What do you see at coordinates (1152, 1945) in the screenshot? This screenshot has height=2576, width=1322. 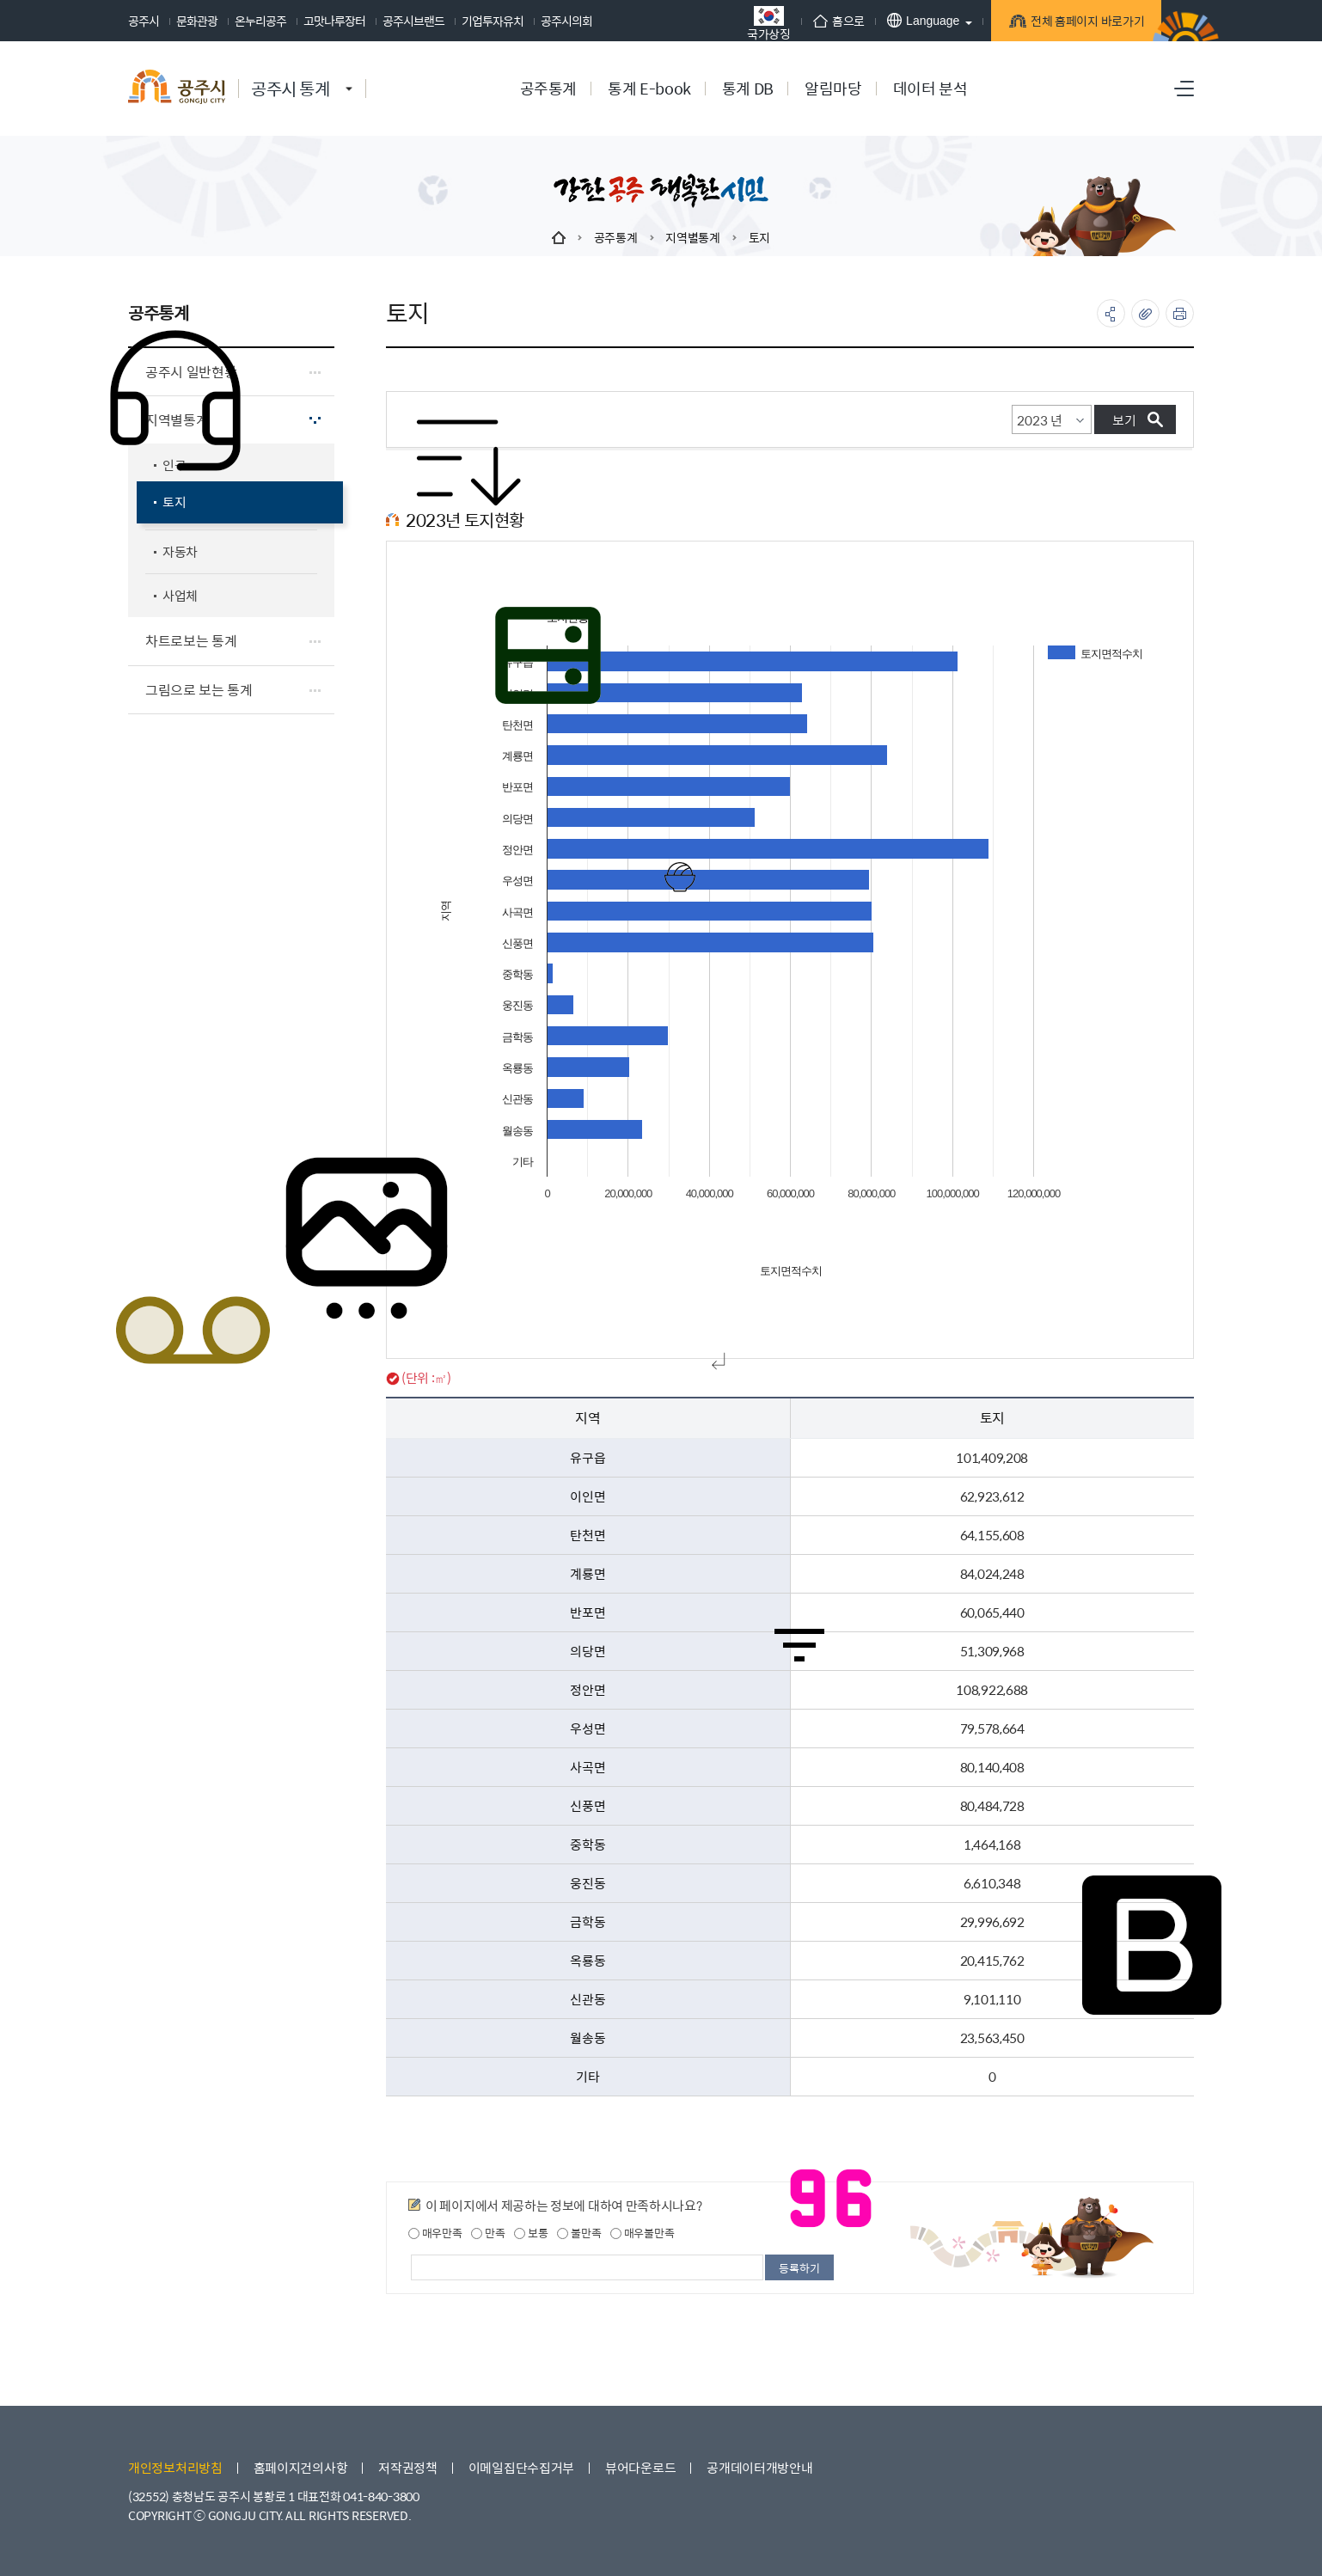 I see `apply bold formatting to selected text` at bounding box center [1152, 1945].